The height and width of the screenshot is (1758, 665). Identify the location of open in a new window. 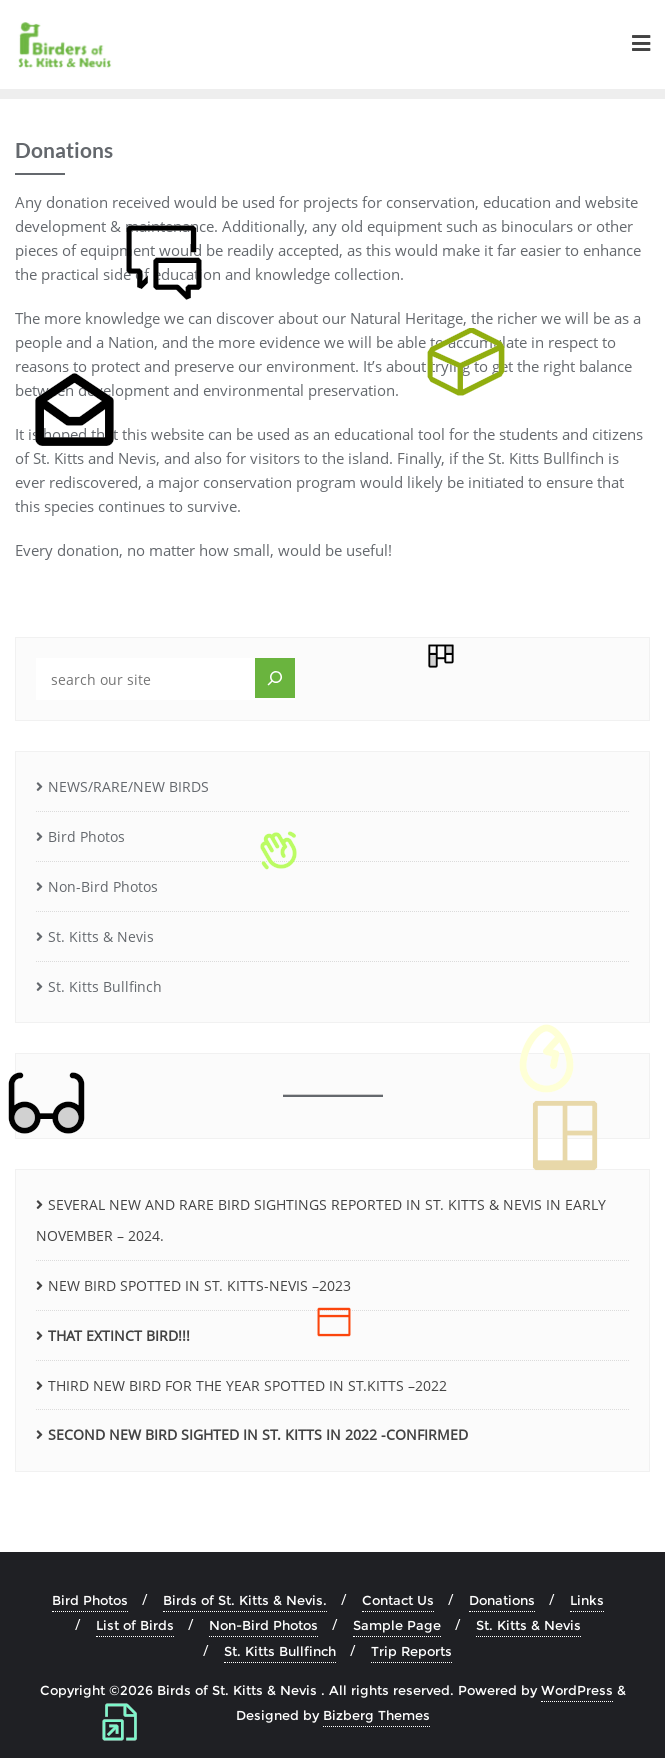
(334, 1322).